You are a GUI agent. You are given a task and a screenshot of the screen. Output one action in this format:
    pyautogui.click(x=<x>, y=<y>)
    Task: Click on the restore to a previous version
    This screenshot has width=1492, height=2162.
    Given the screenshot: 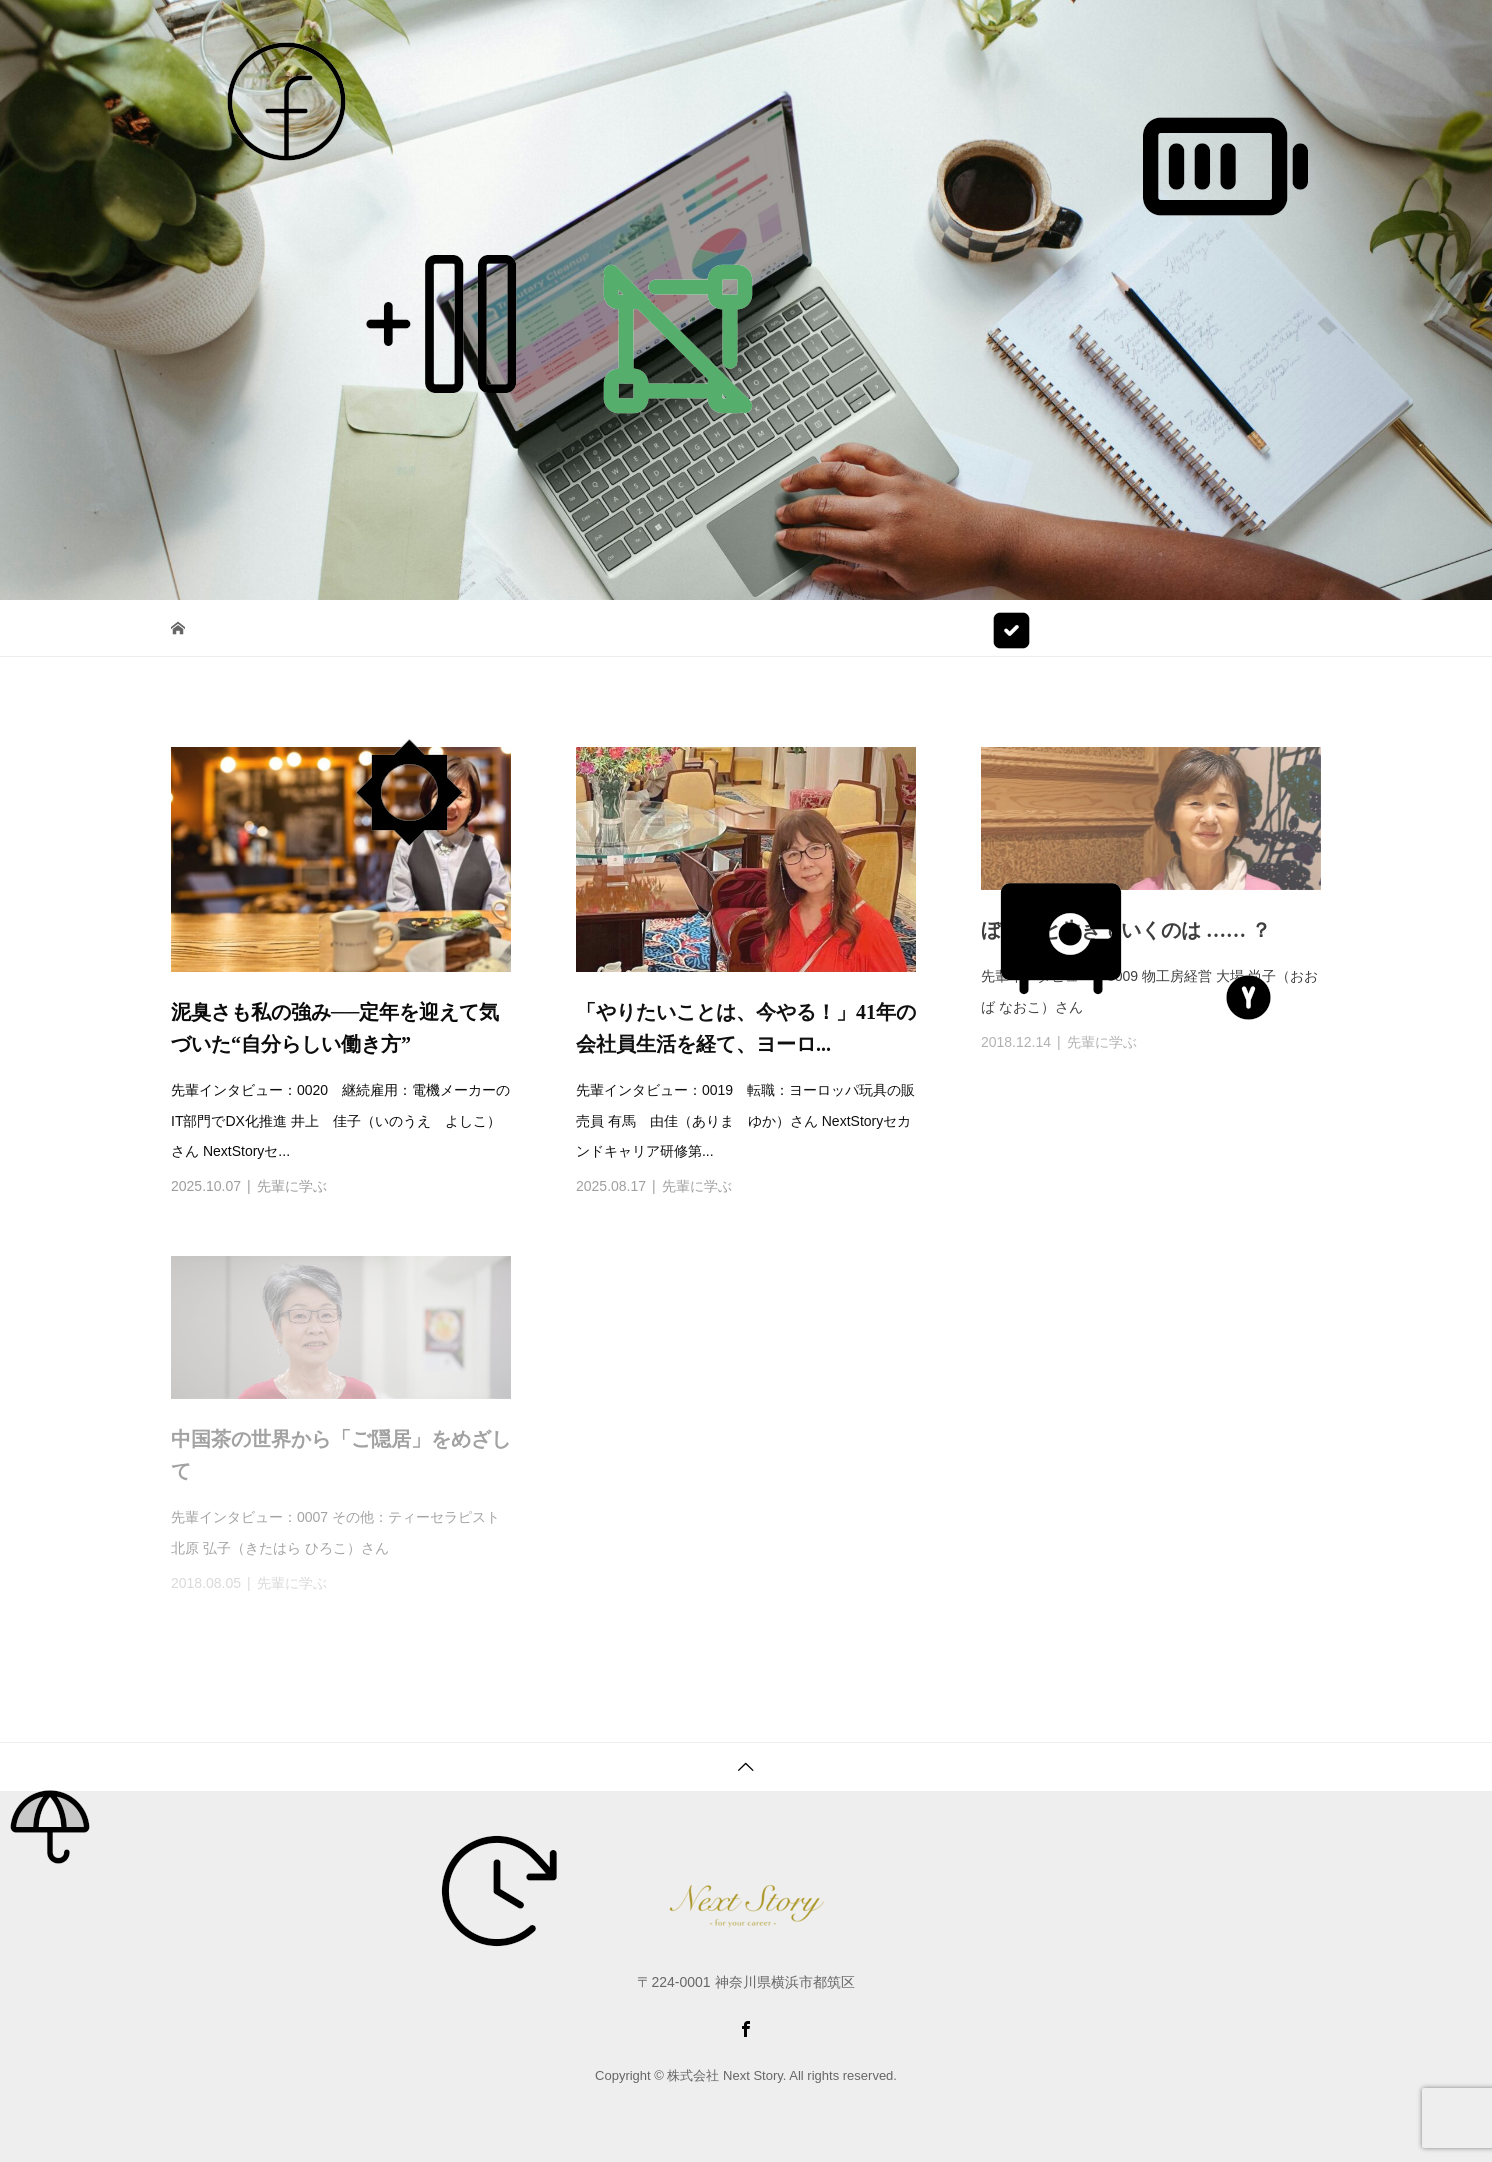 What is the action you would take?
    pyautogui.click(x=497, y=1891)
    